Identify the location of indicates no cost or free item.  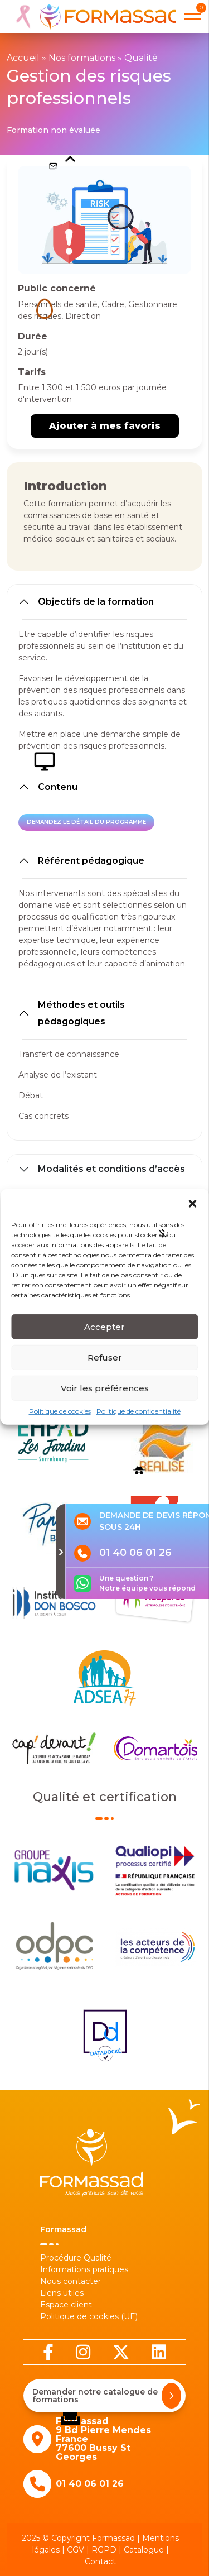
(162, 1233).